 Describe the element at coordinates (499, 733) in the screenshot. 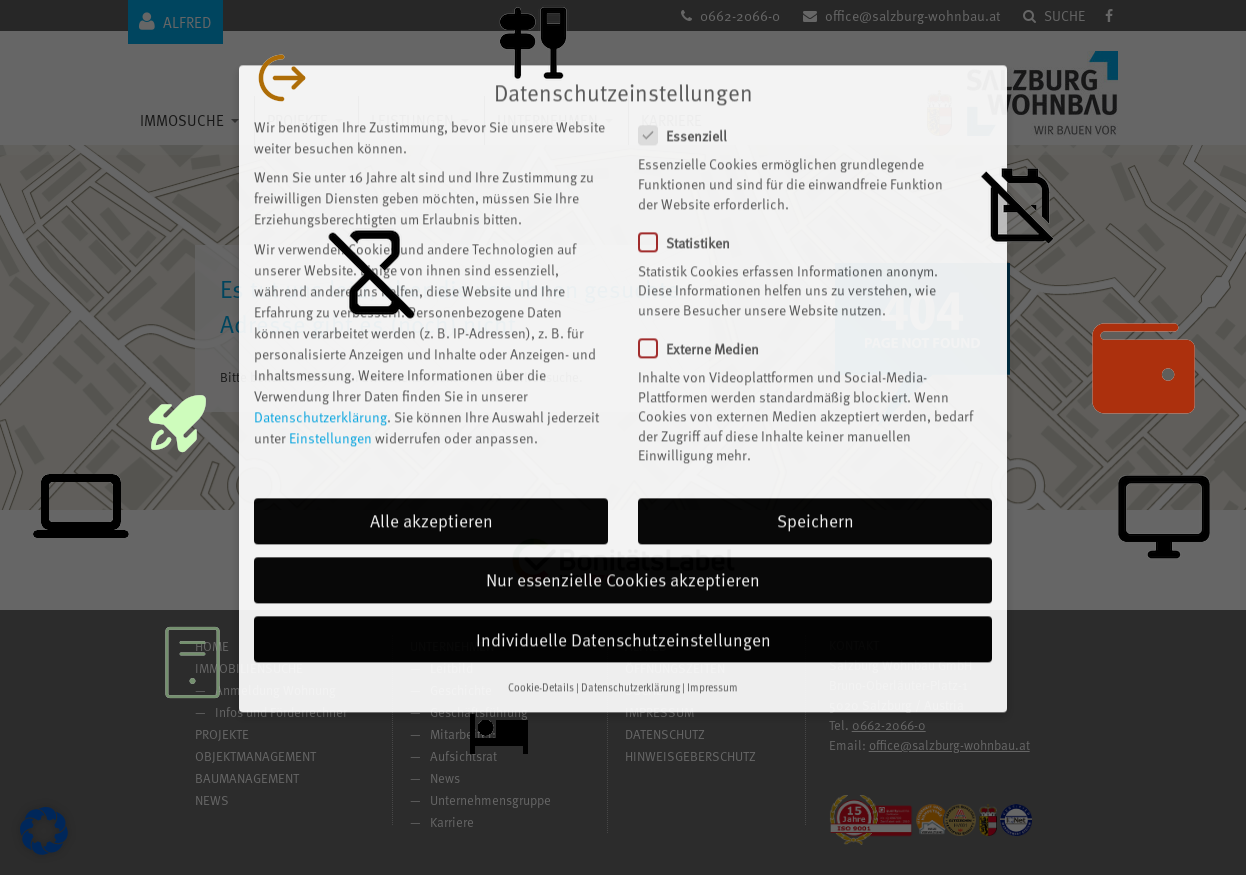

I see `find nearby hotels or accommodations` at that location.